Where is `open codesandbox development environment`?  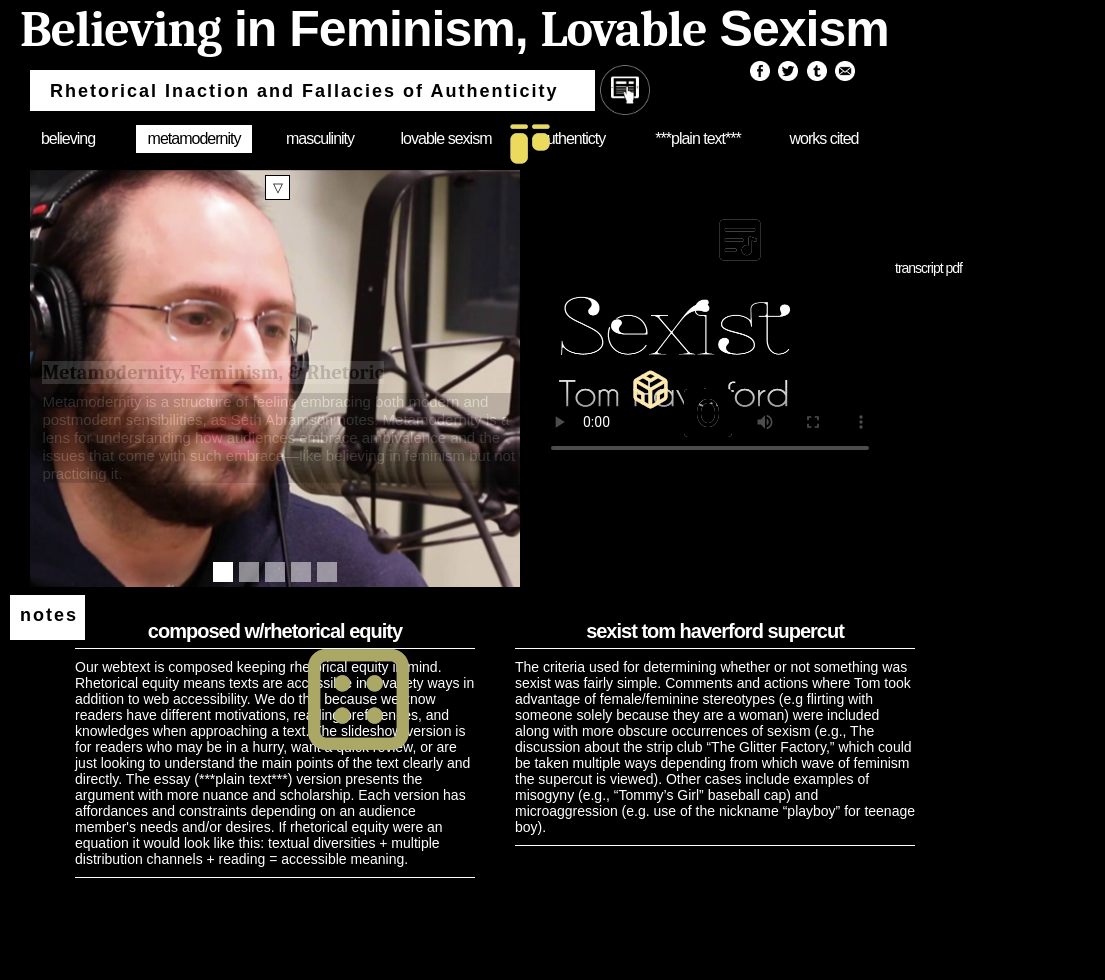 open codesandbox development environment is located at coordinates (650, 389).